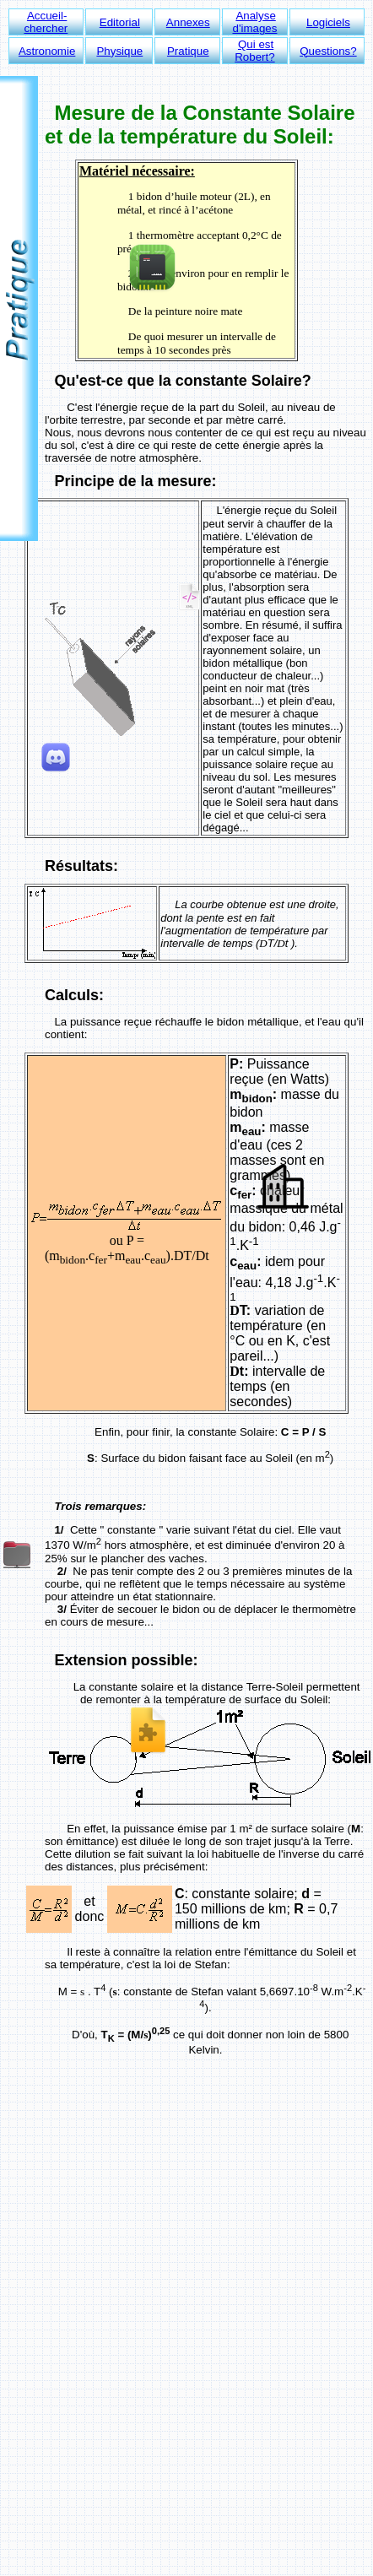 The image size is (373, 2576). What do you see at coordinates (189, 597) in the screenshot?
I see `an XML document file` at bounding box center [189, 597].